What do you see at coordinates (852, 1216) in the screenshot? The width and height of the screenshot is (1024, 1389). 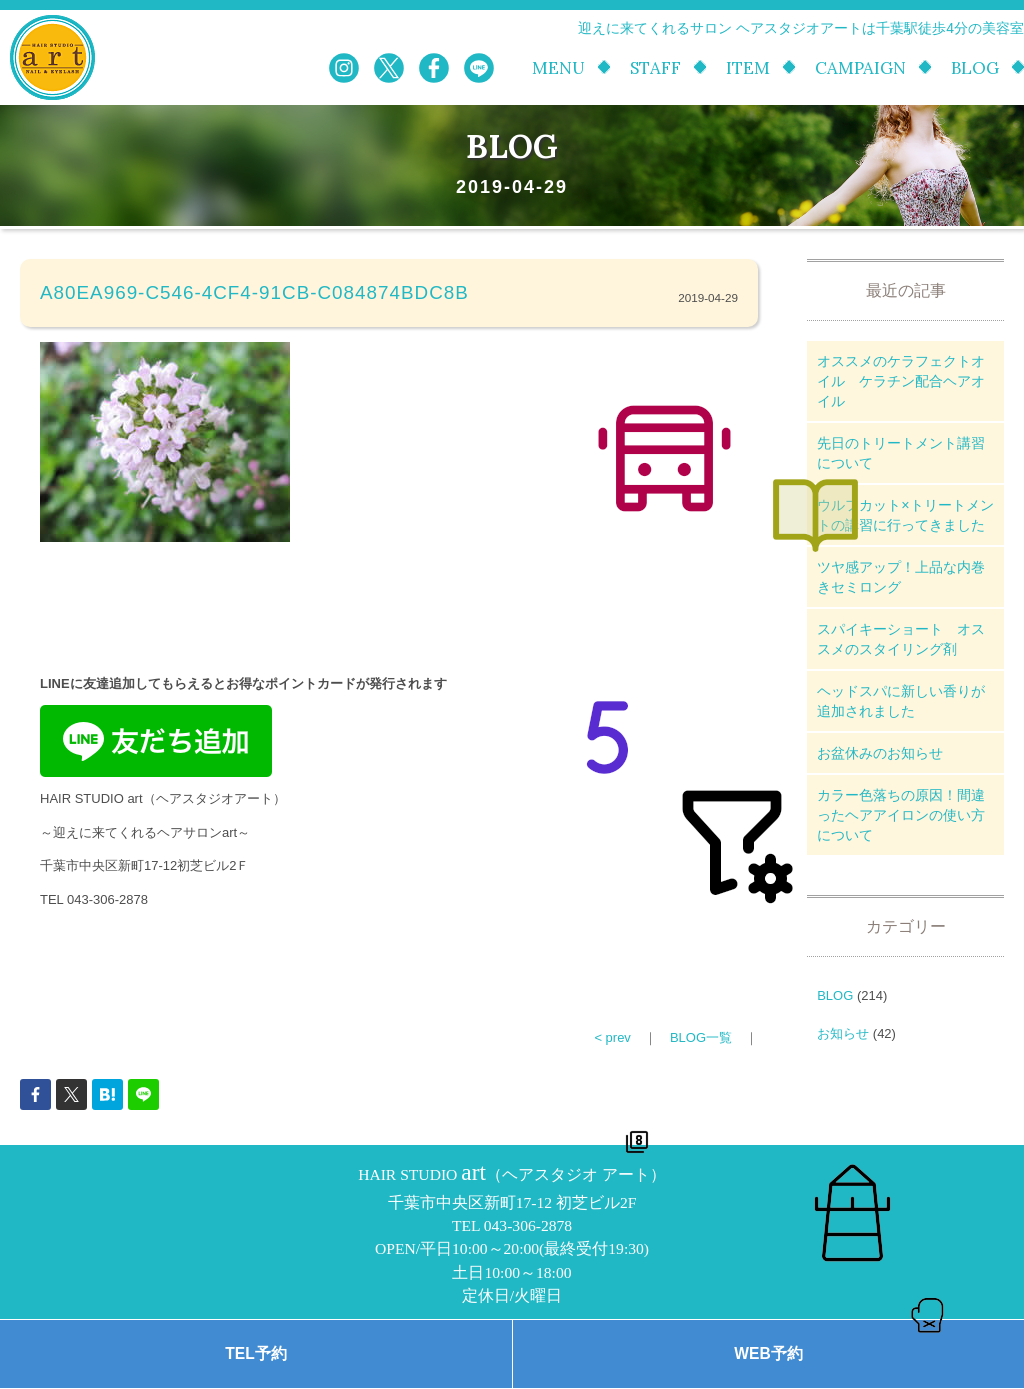 I see `access navigation or guidance features` at bounding box center [852, 1216].